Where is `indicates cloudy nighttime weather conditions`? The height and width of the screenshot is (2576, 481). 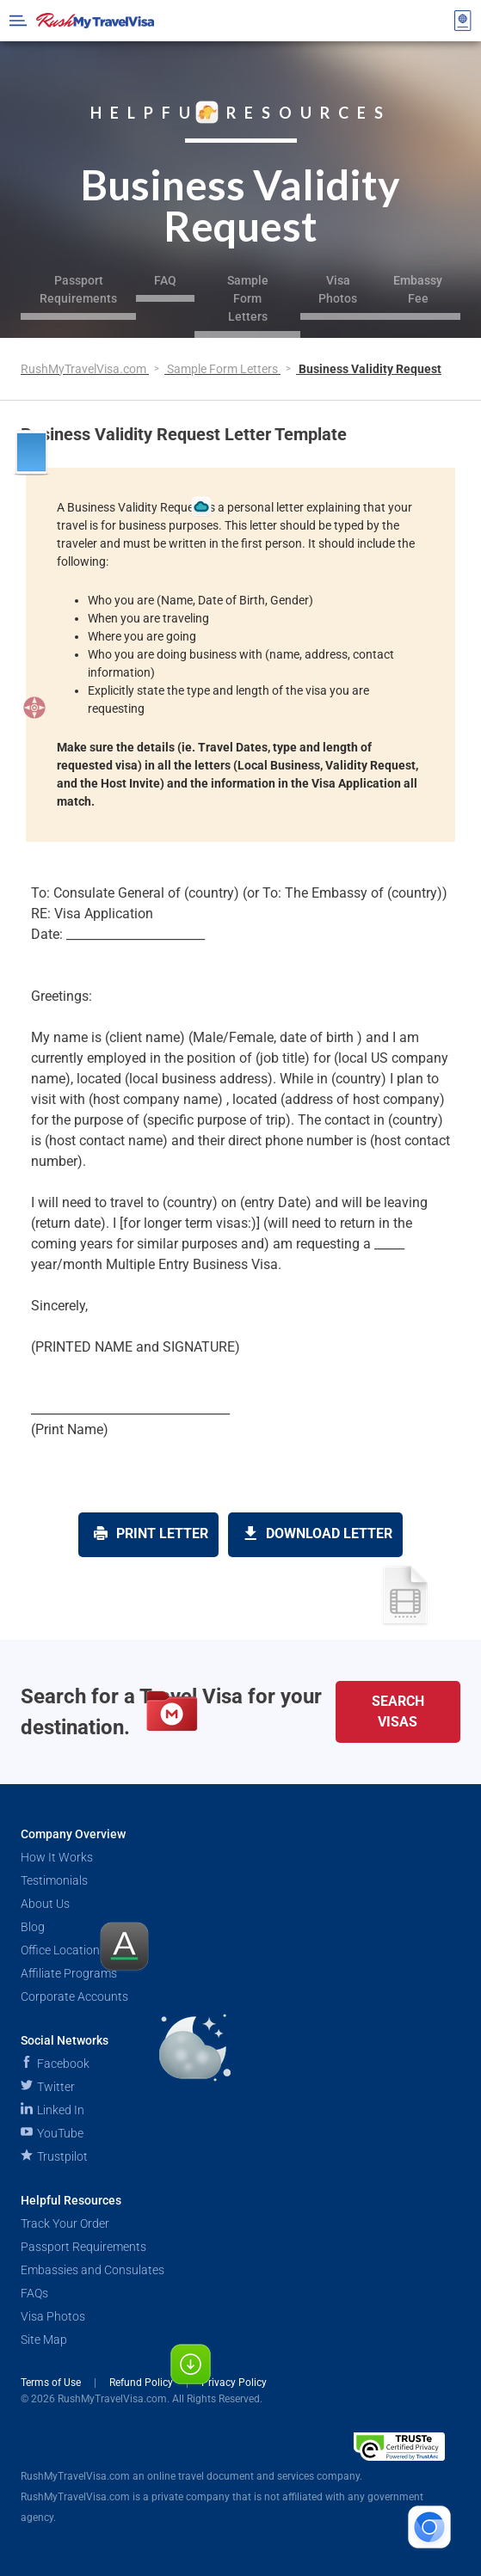 indicates cloudy nighttime weather conditions is located at coordinates (194, 2047).